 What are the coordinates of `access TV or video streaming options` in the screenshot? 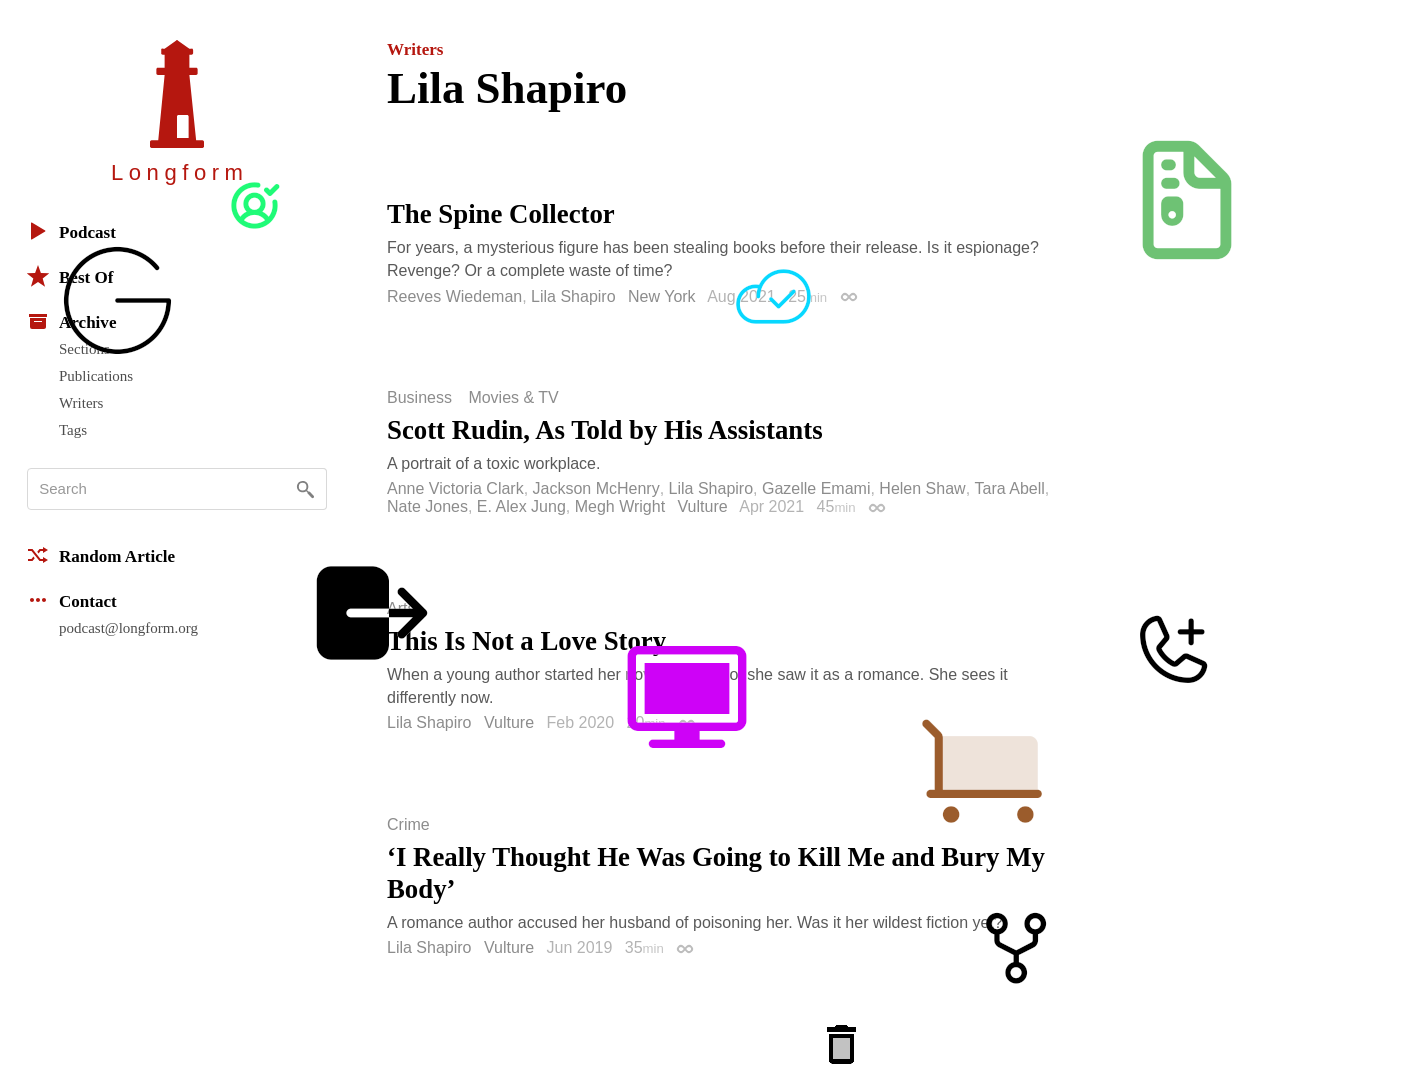 It's located at (687, 697).